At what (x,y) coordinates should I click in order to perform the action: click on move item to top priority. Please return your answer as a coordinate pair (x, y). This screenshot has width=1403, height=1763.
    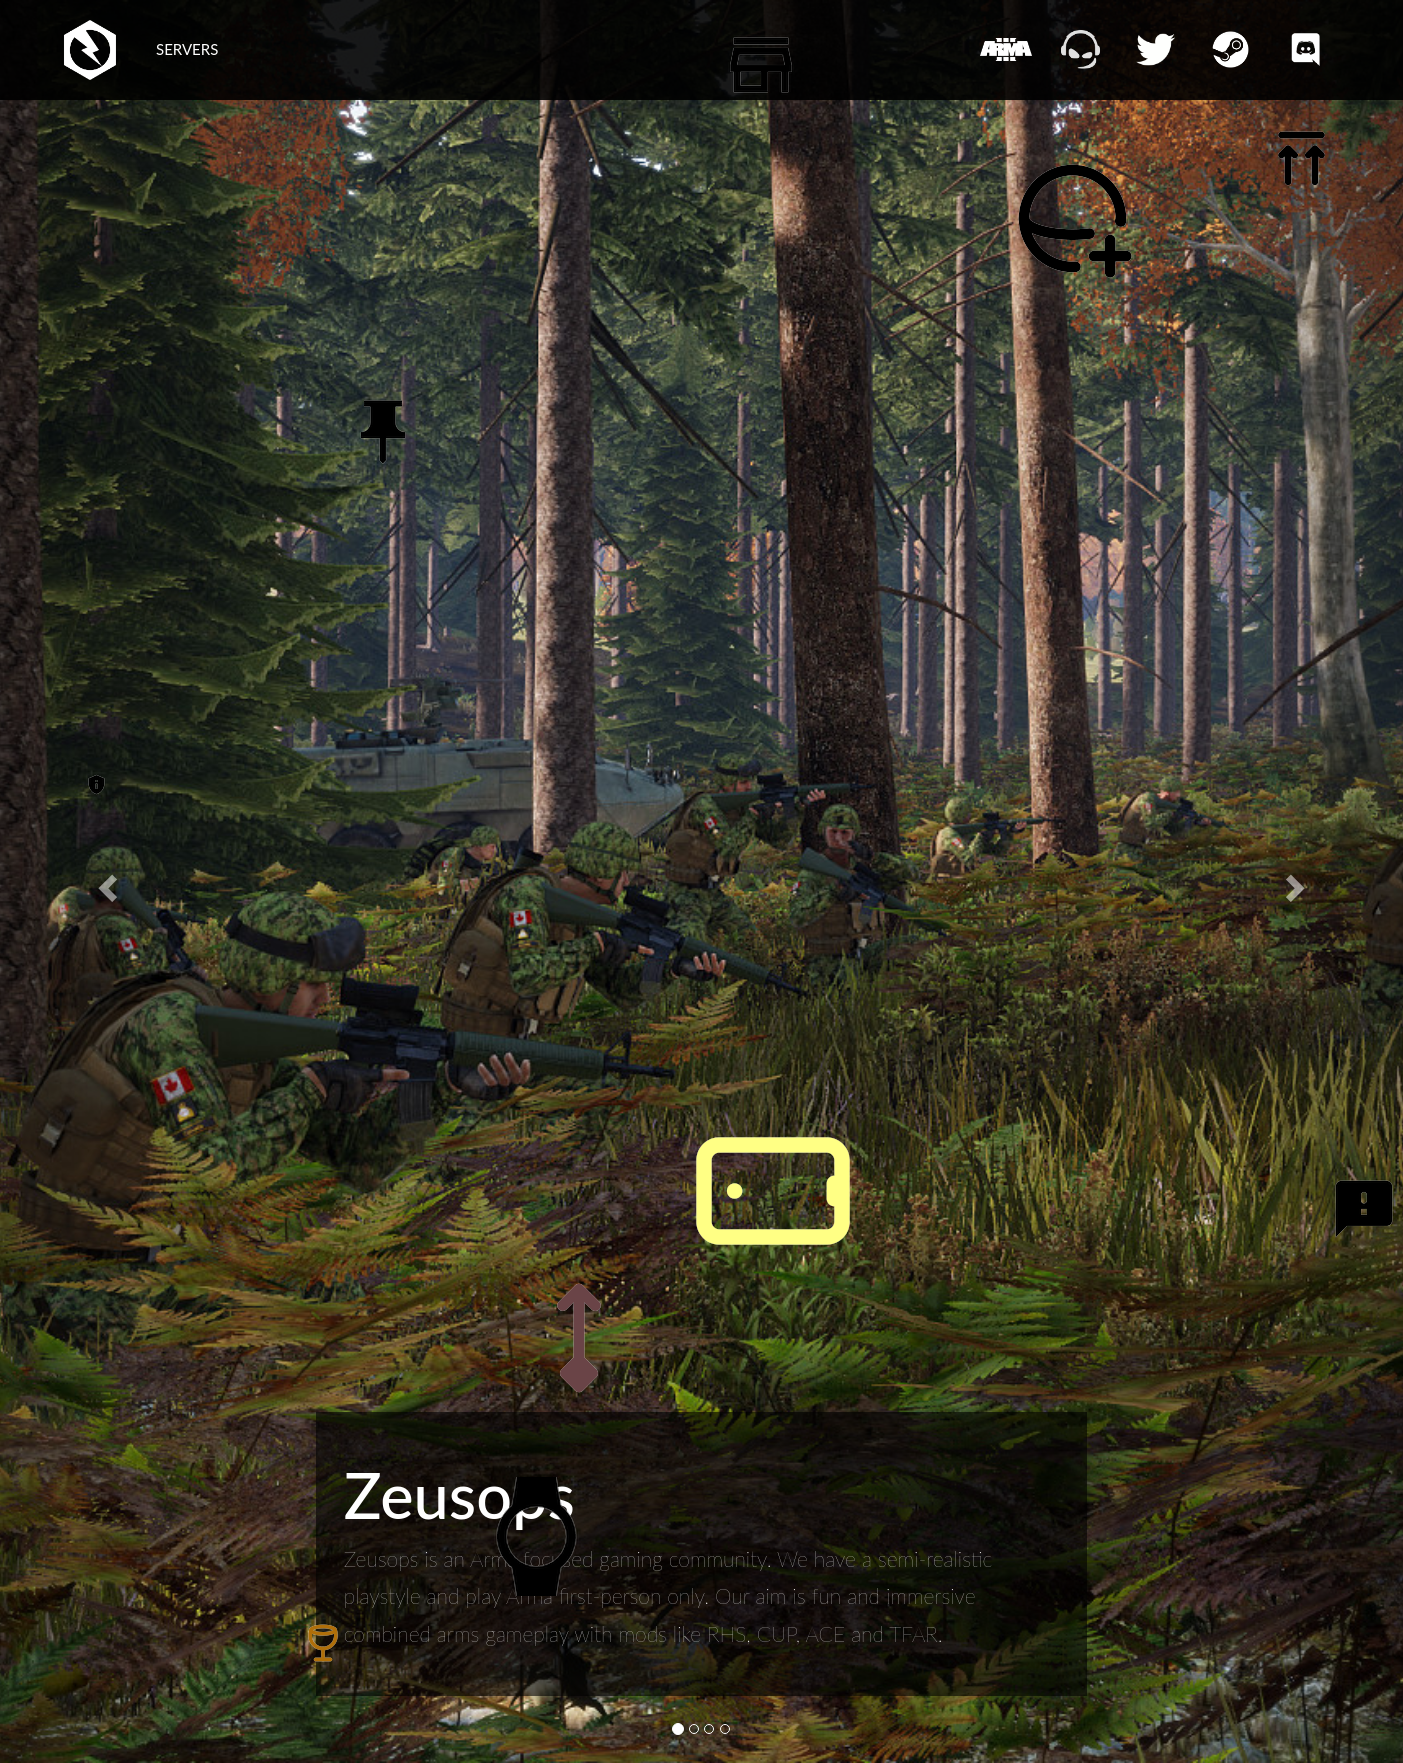
    Looking at the image, I should click on (579, 1338).